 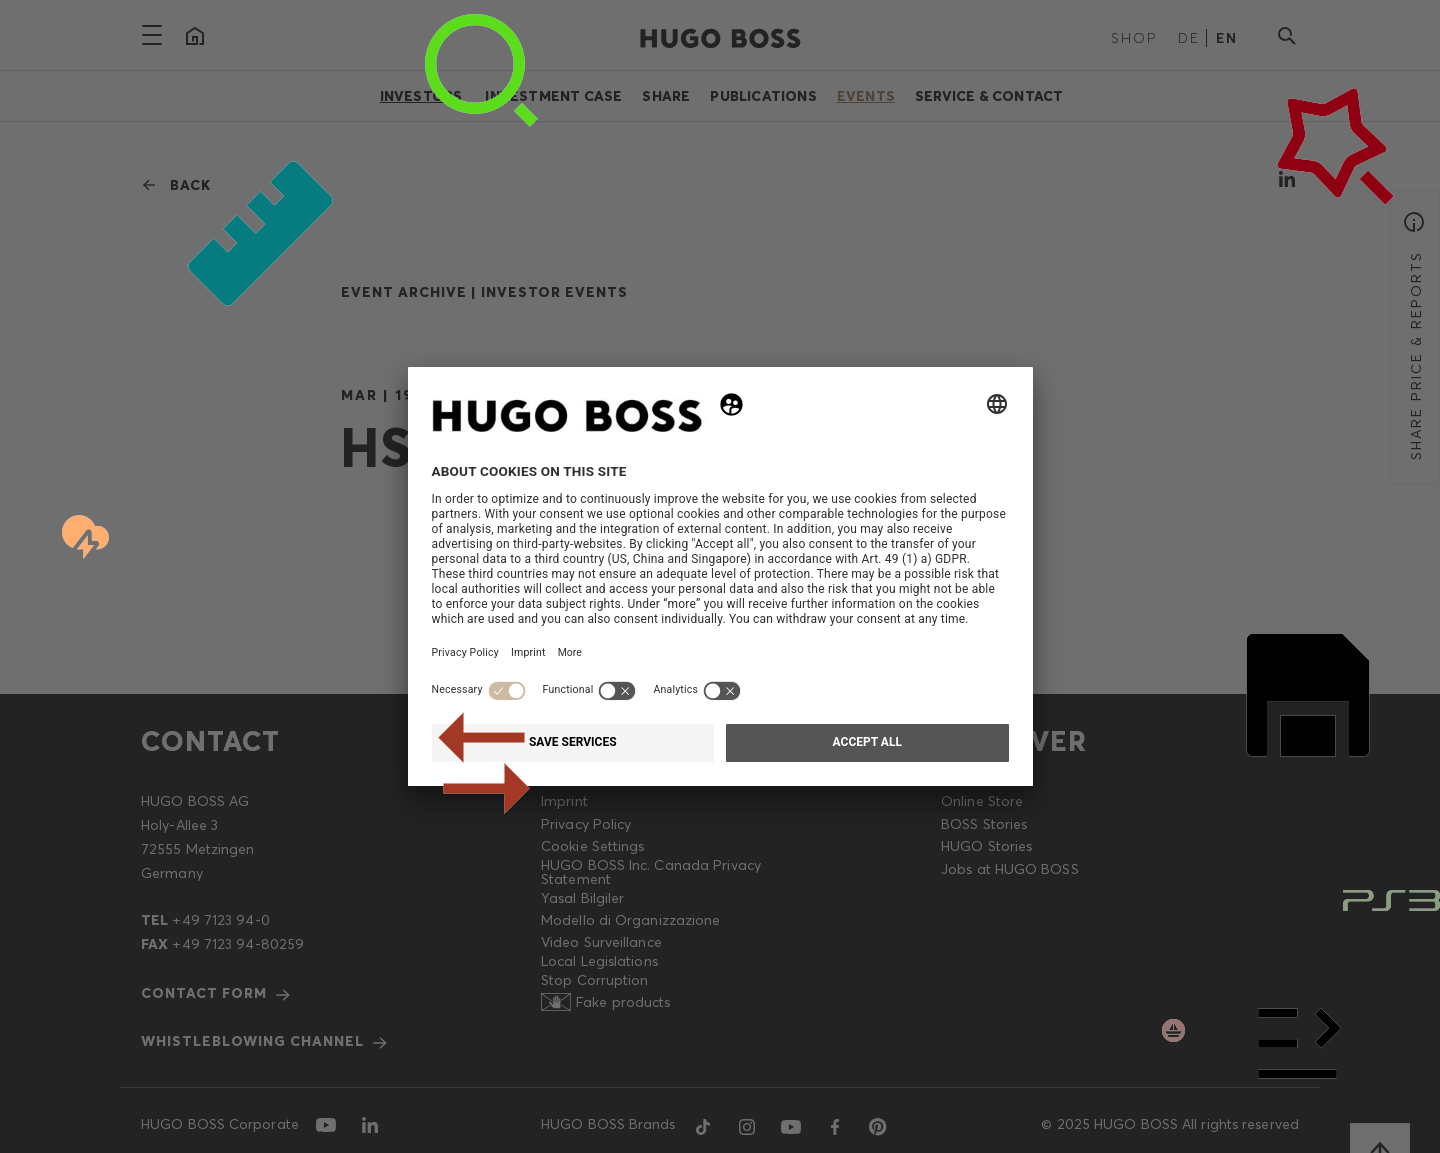 I want to click on apply magic or auto-enhance effects, so click(x=1335, y=146).